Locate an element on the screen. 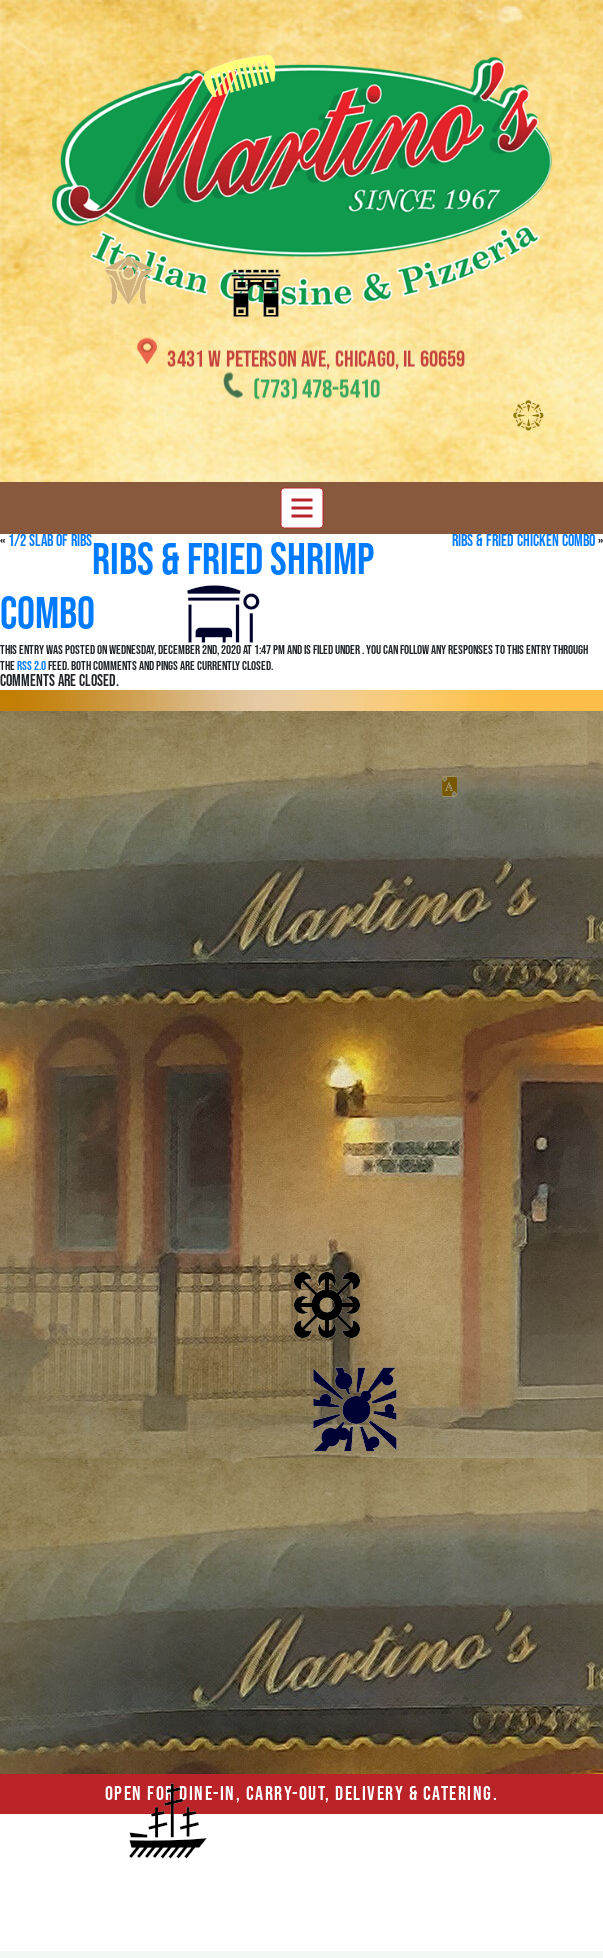  represents a gem, crystal, or precious resource in-game is located at coordinates (128, 280).